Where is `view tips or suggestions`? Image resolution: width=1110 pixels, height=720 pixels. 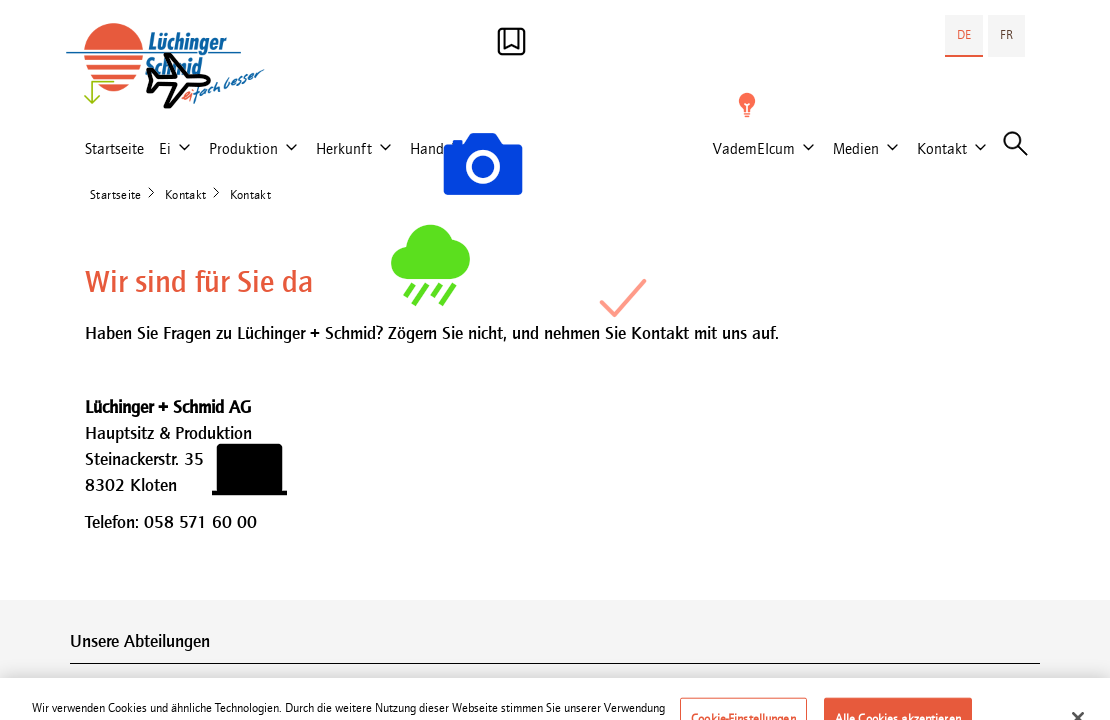
view tips or suggestions is located at coordinates (747, 105).